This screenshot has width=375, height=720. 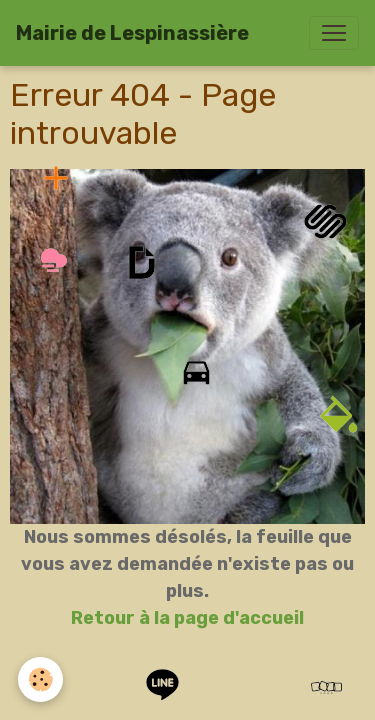 What do you see at coordinates (56, 178) in the screenshot?
I see `add a new item` at bounding box center [56, 178].